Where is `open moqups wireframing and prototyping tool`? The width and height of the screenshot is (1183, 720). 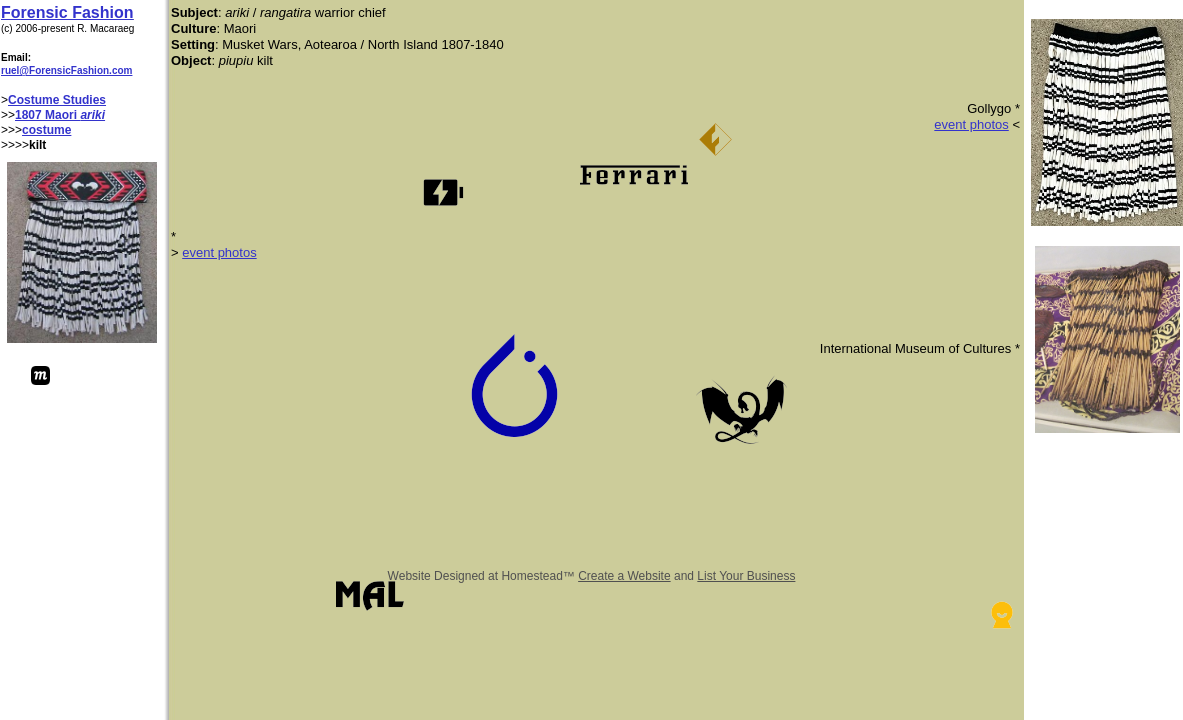
open moqups wireframing and prototyping tool is located at coordinates (40, 375).